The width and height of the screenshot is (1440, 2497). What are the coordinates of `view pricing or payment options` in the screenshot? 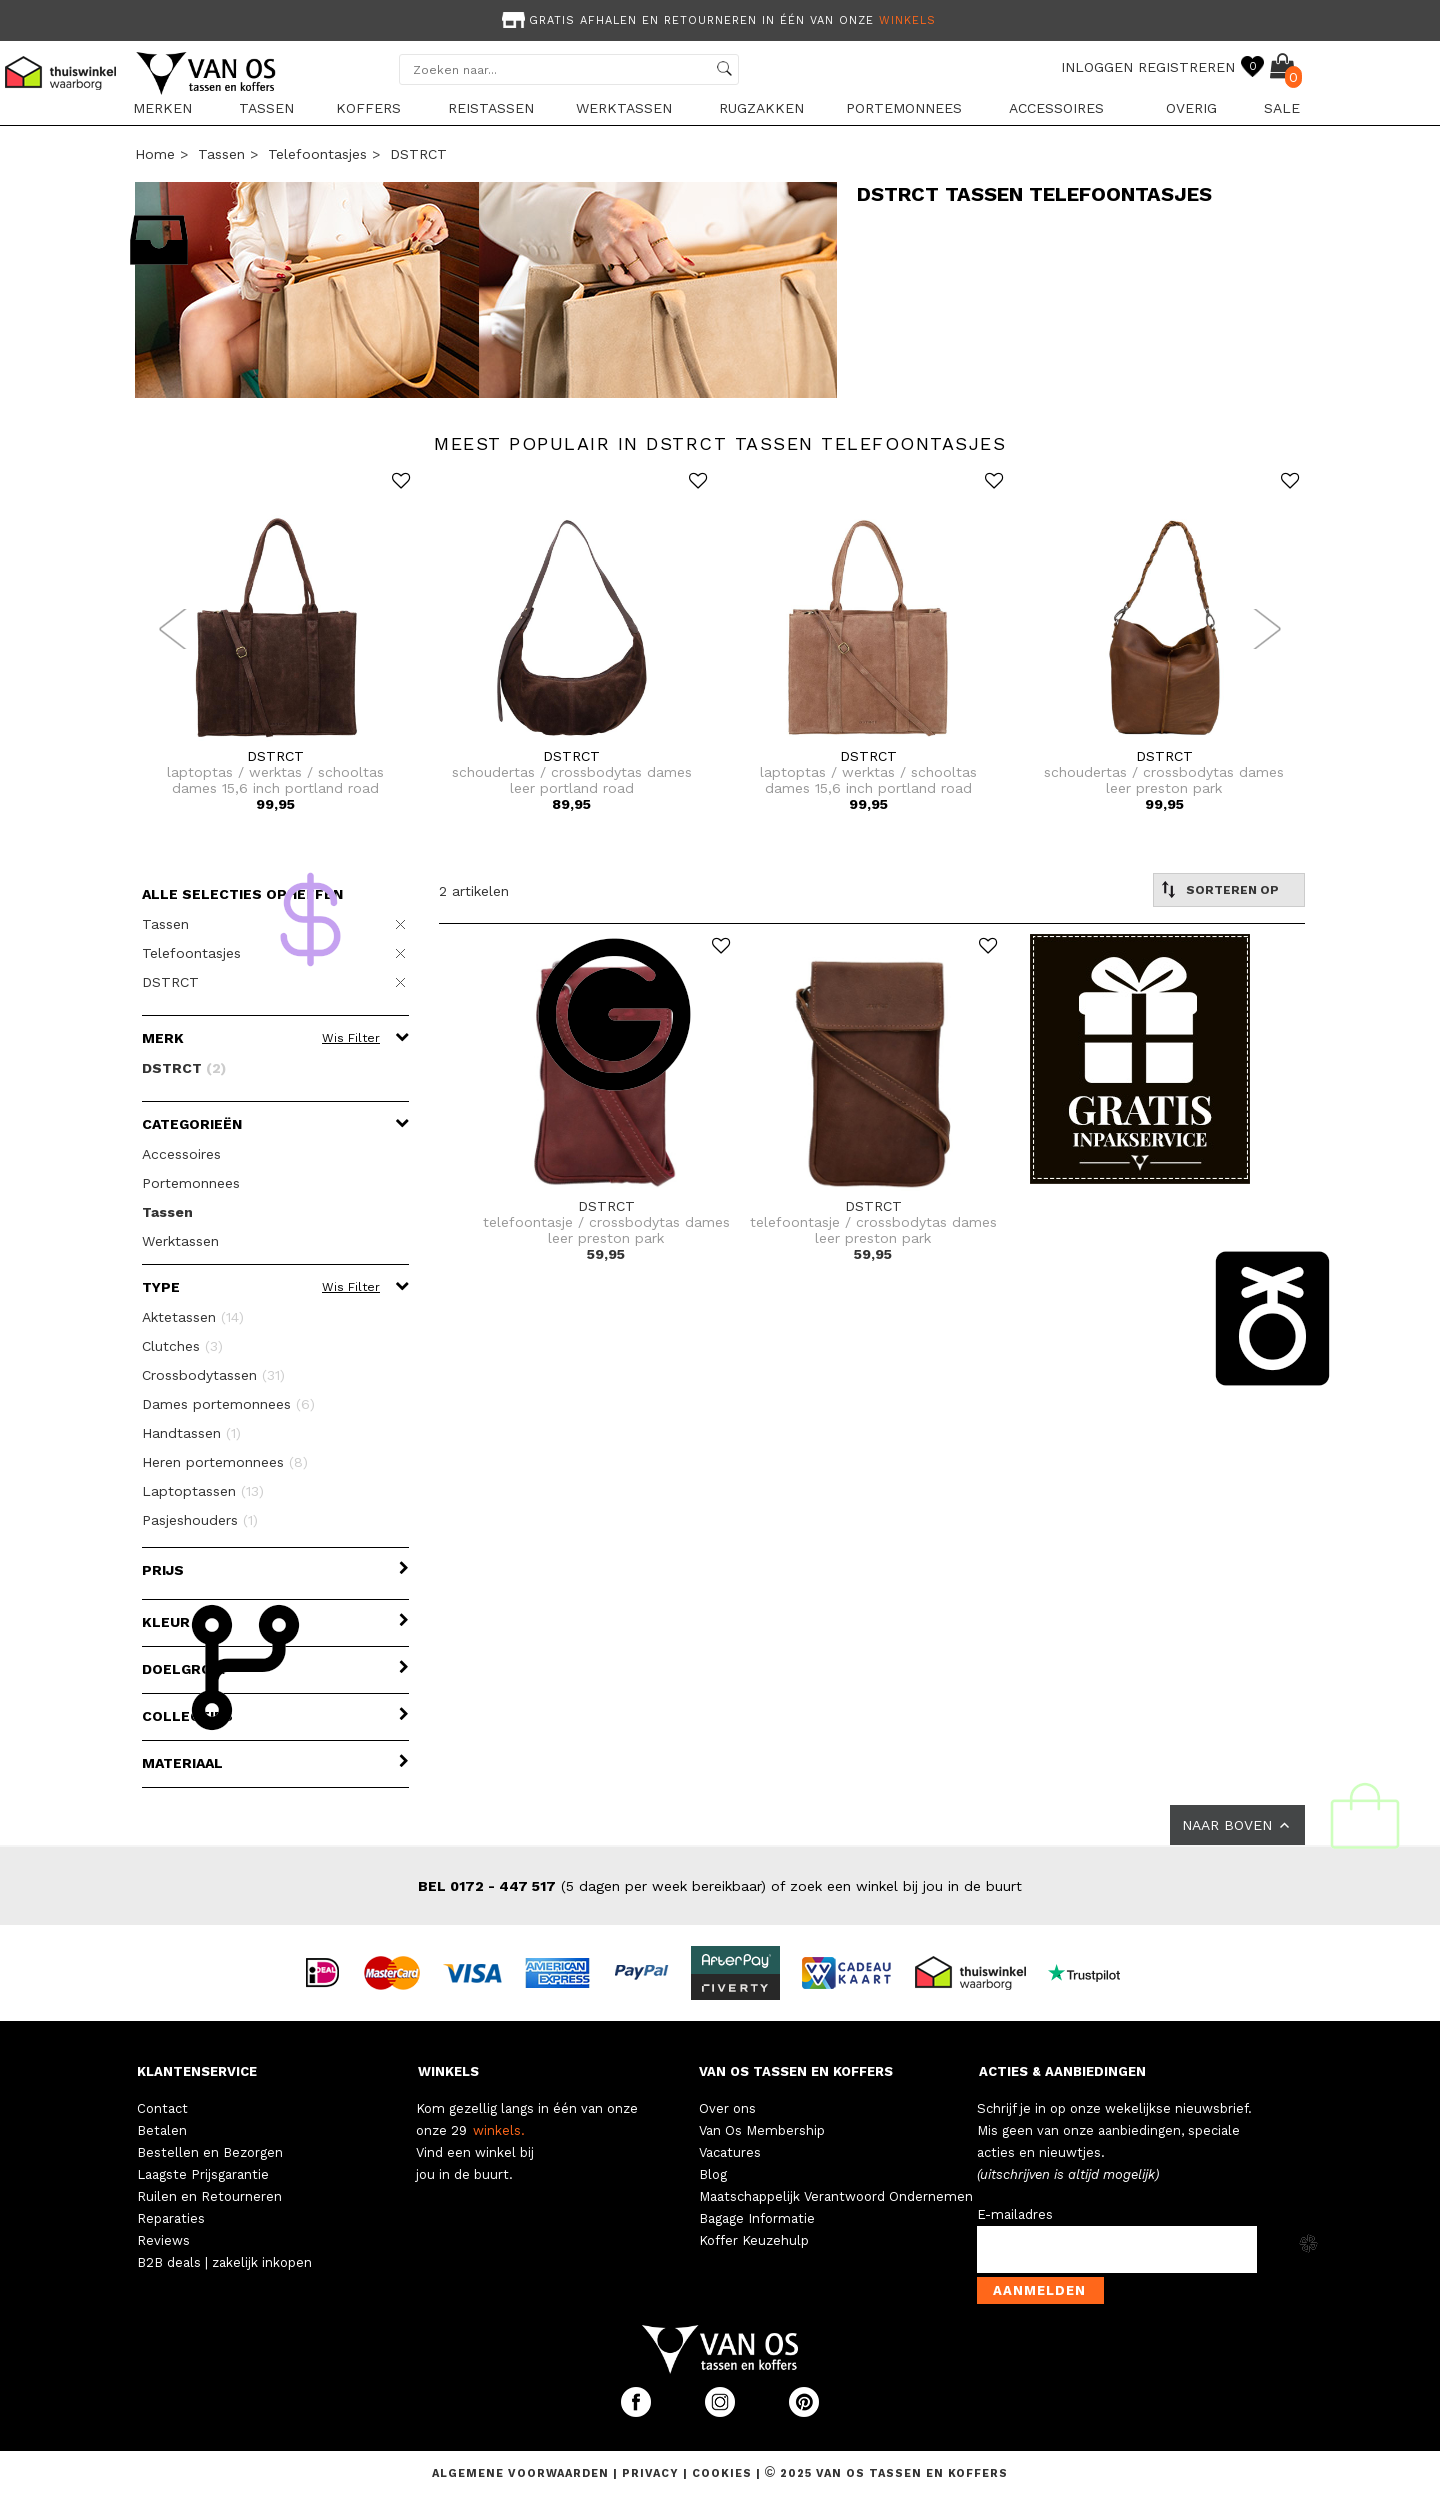 It's located at (310, 919).